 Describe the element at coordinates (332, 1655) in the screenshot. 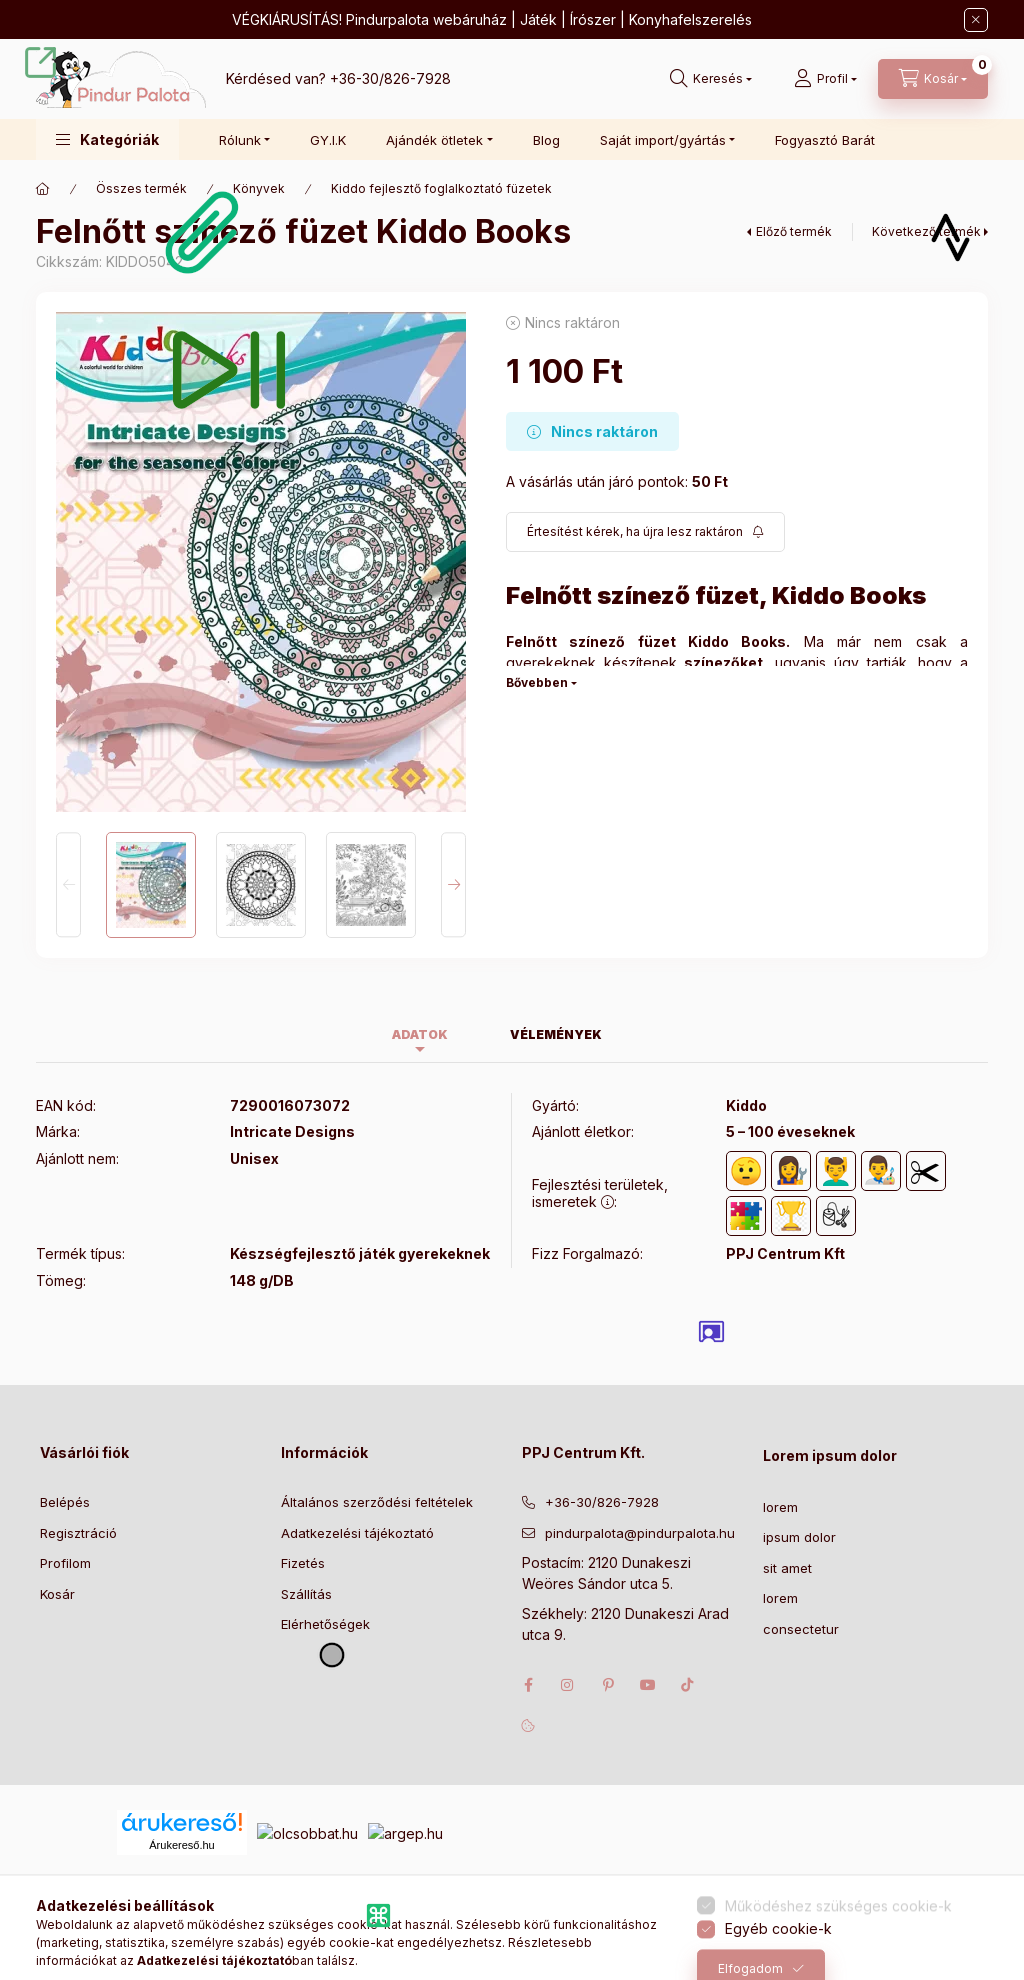

I see `unselected radio button option` at that location.